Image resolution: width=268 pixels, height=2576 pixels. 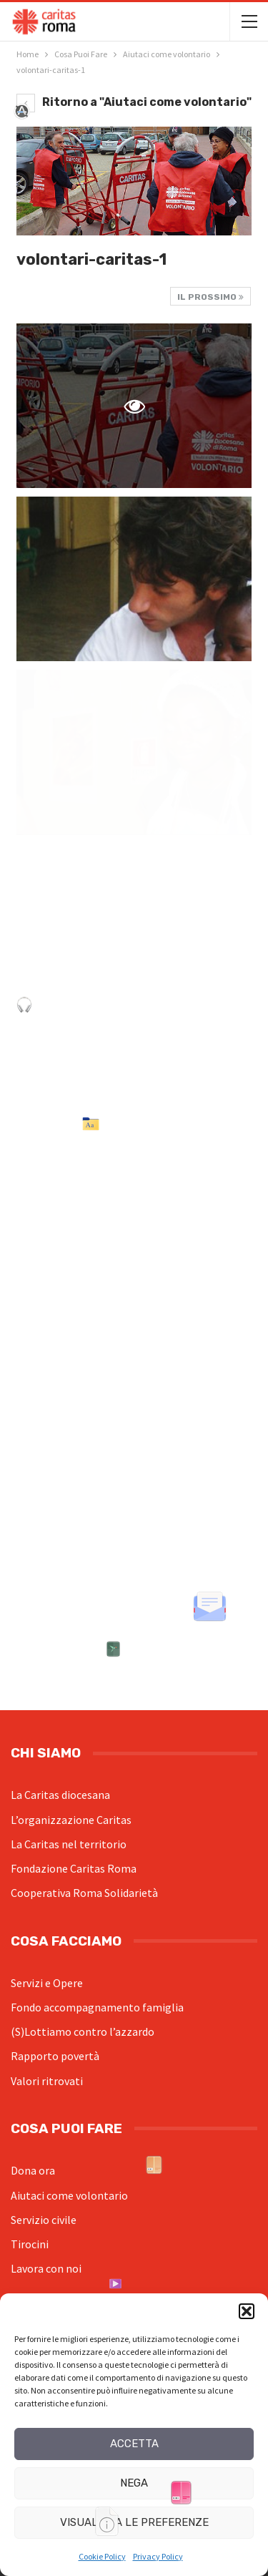 What do you see at coordinates (181, 2492) in the screenshot?
I see `a debian software package file` at bounding box center [181, 2492].